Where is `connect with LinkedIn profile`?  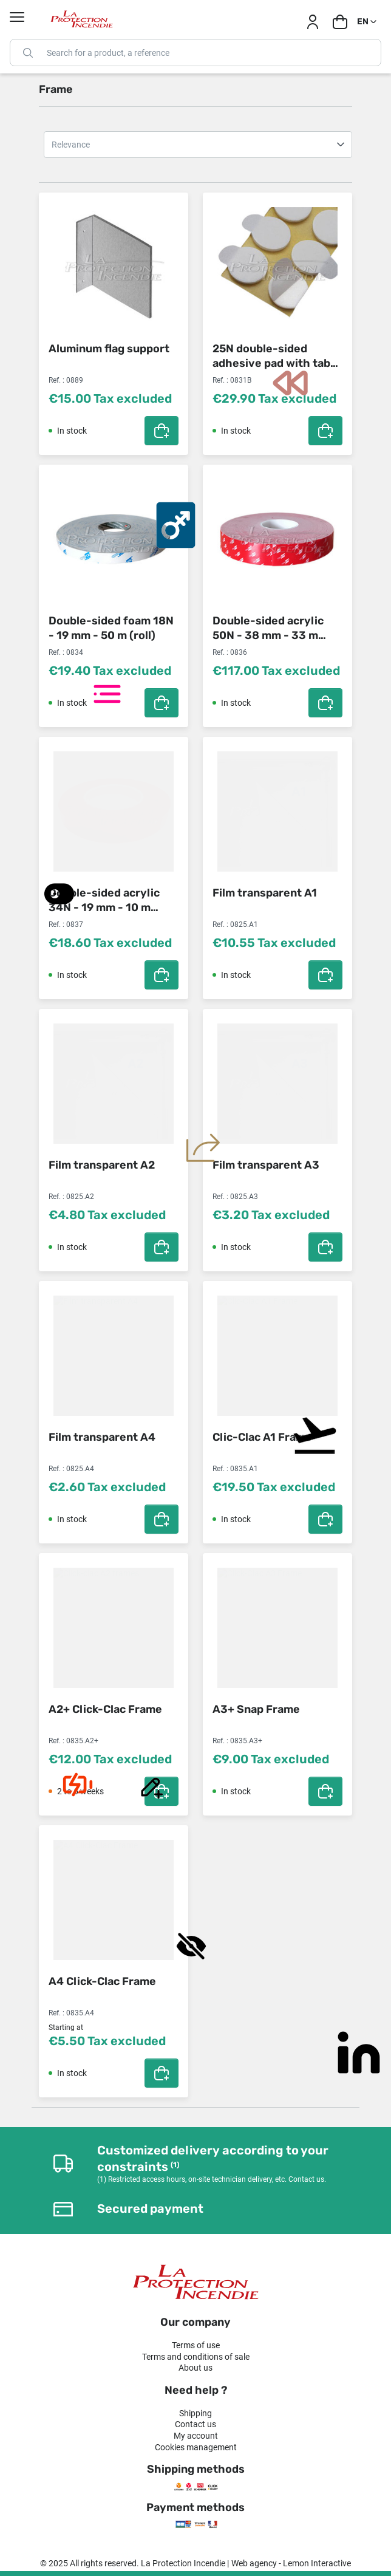
connect with LinkedIn profile is located at coordinates (359, 2052).